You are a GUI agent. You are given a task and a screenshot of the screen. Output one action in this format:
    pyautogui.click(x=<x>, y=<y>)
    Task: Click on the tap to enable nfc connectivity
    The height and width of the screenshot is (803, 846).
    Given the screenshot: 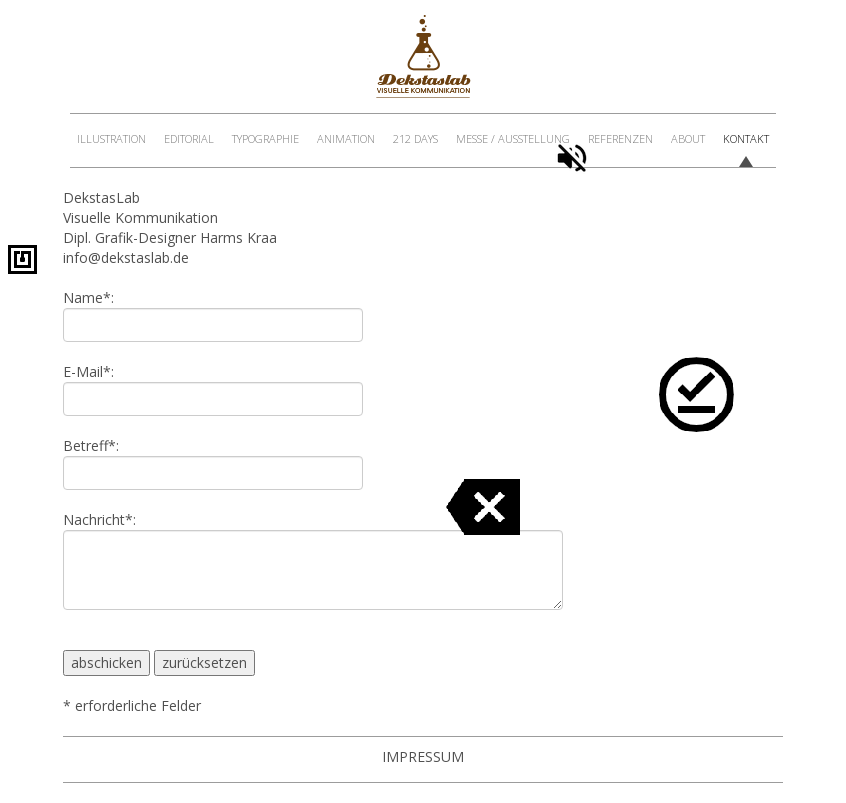 What is the action you would take?
    pyautogui.click(x=22, y=259)
    